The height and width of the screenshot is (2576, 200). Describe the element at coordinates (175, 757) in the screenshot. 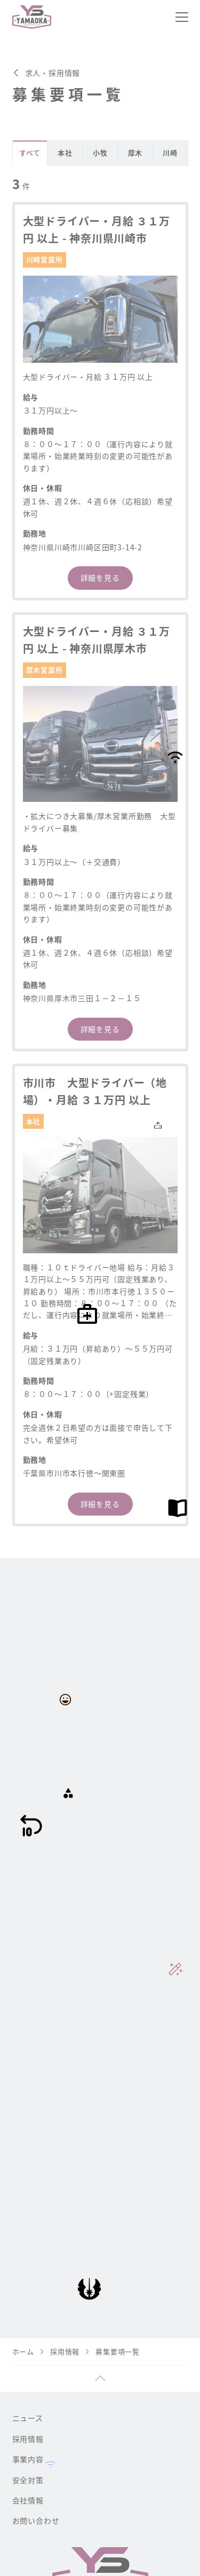

I see `indicates strong wifi connection` at that location.